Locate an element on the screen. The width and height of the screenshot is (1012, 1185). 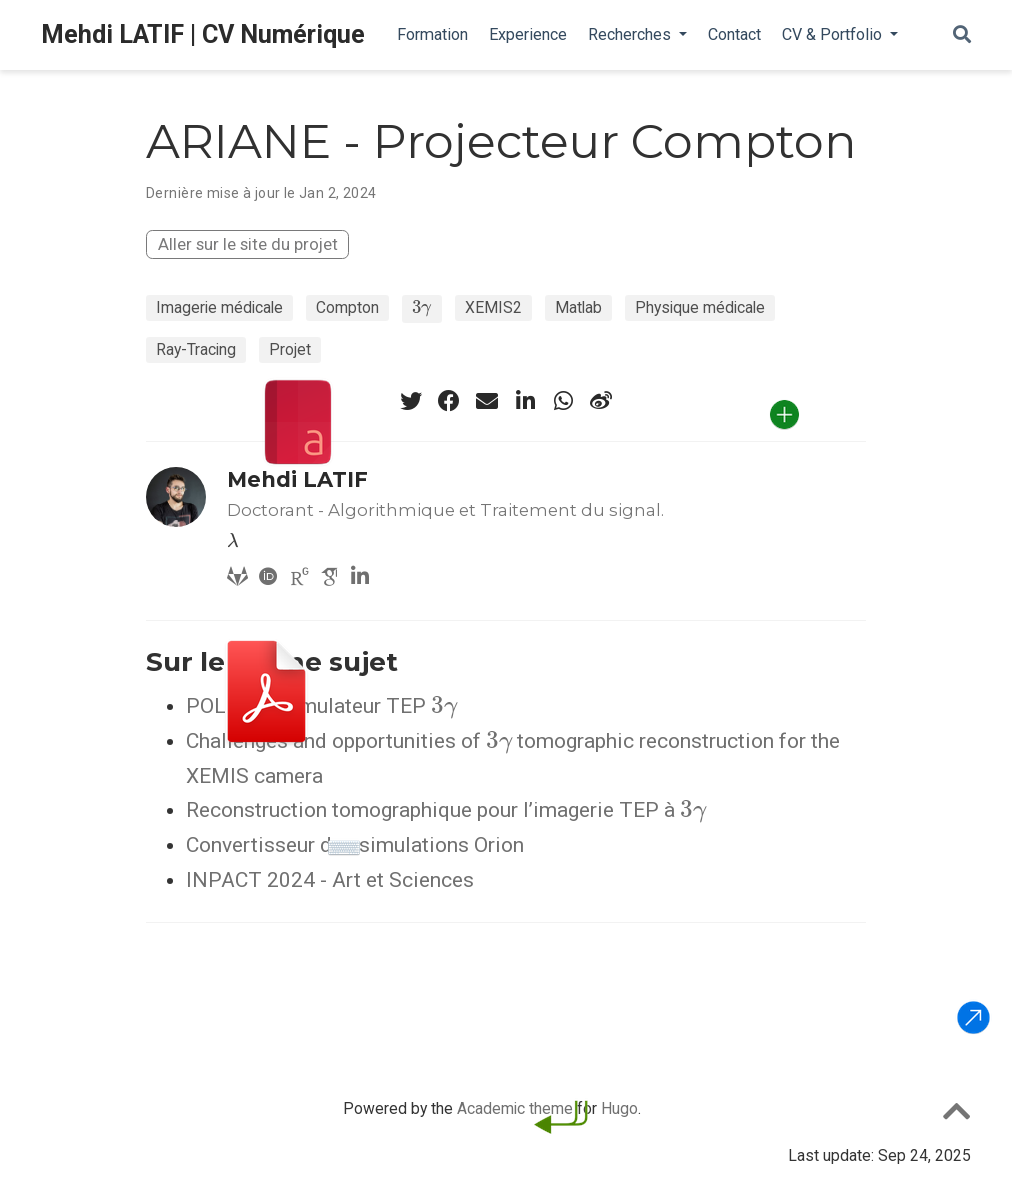
add a new item is located at coordinates (784, 414).